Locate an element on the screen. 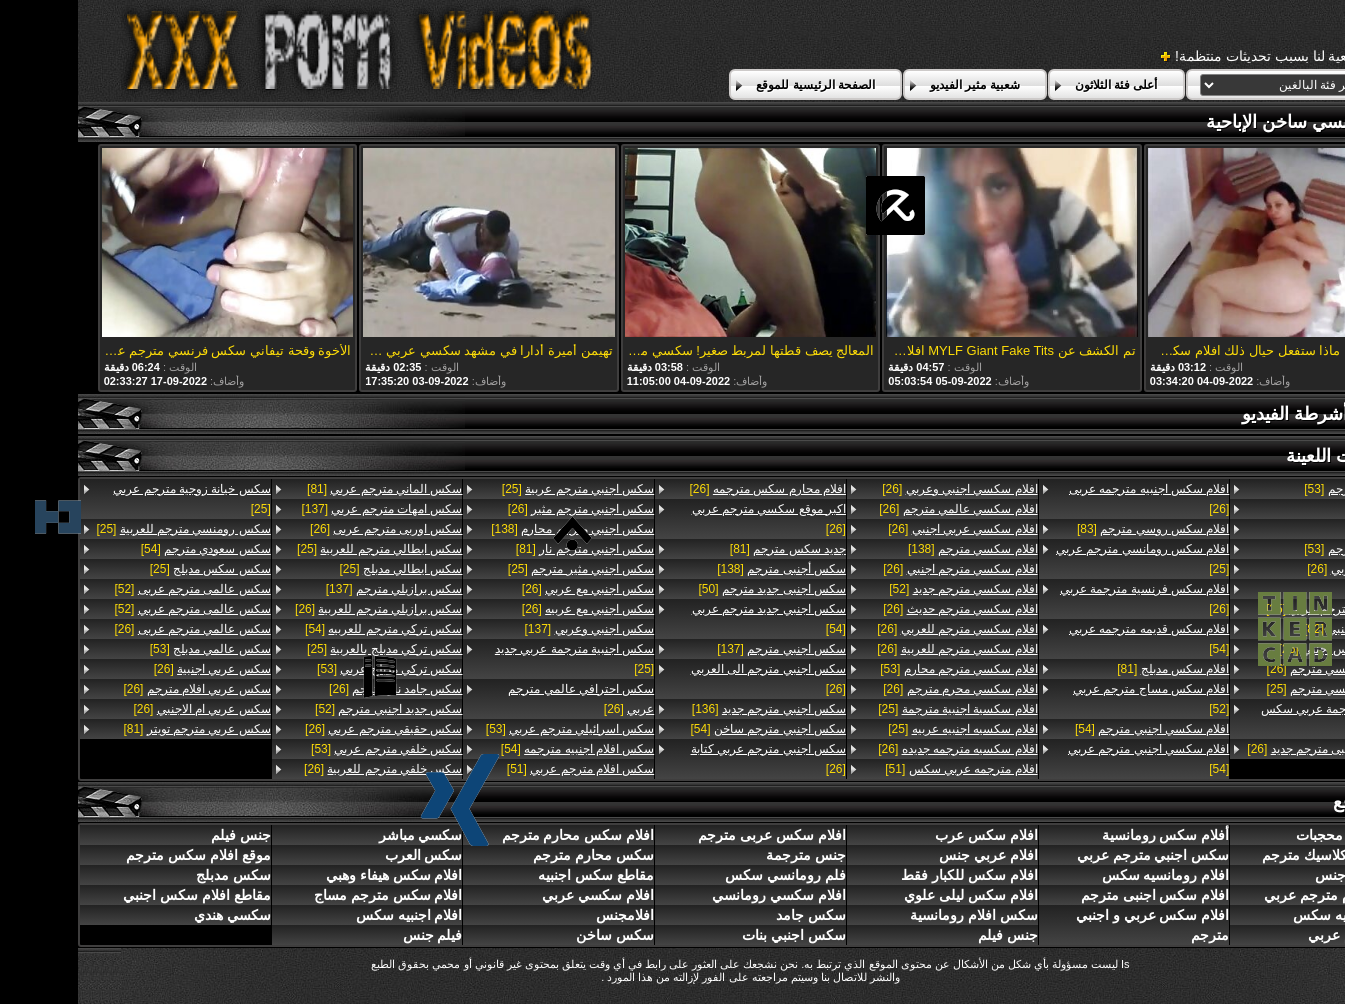 The width and height of the screenshot is (1345, 1004). open avira antivirus software is located at coordinates (895, 205).